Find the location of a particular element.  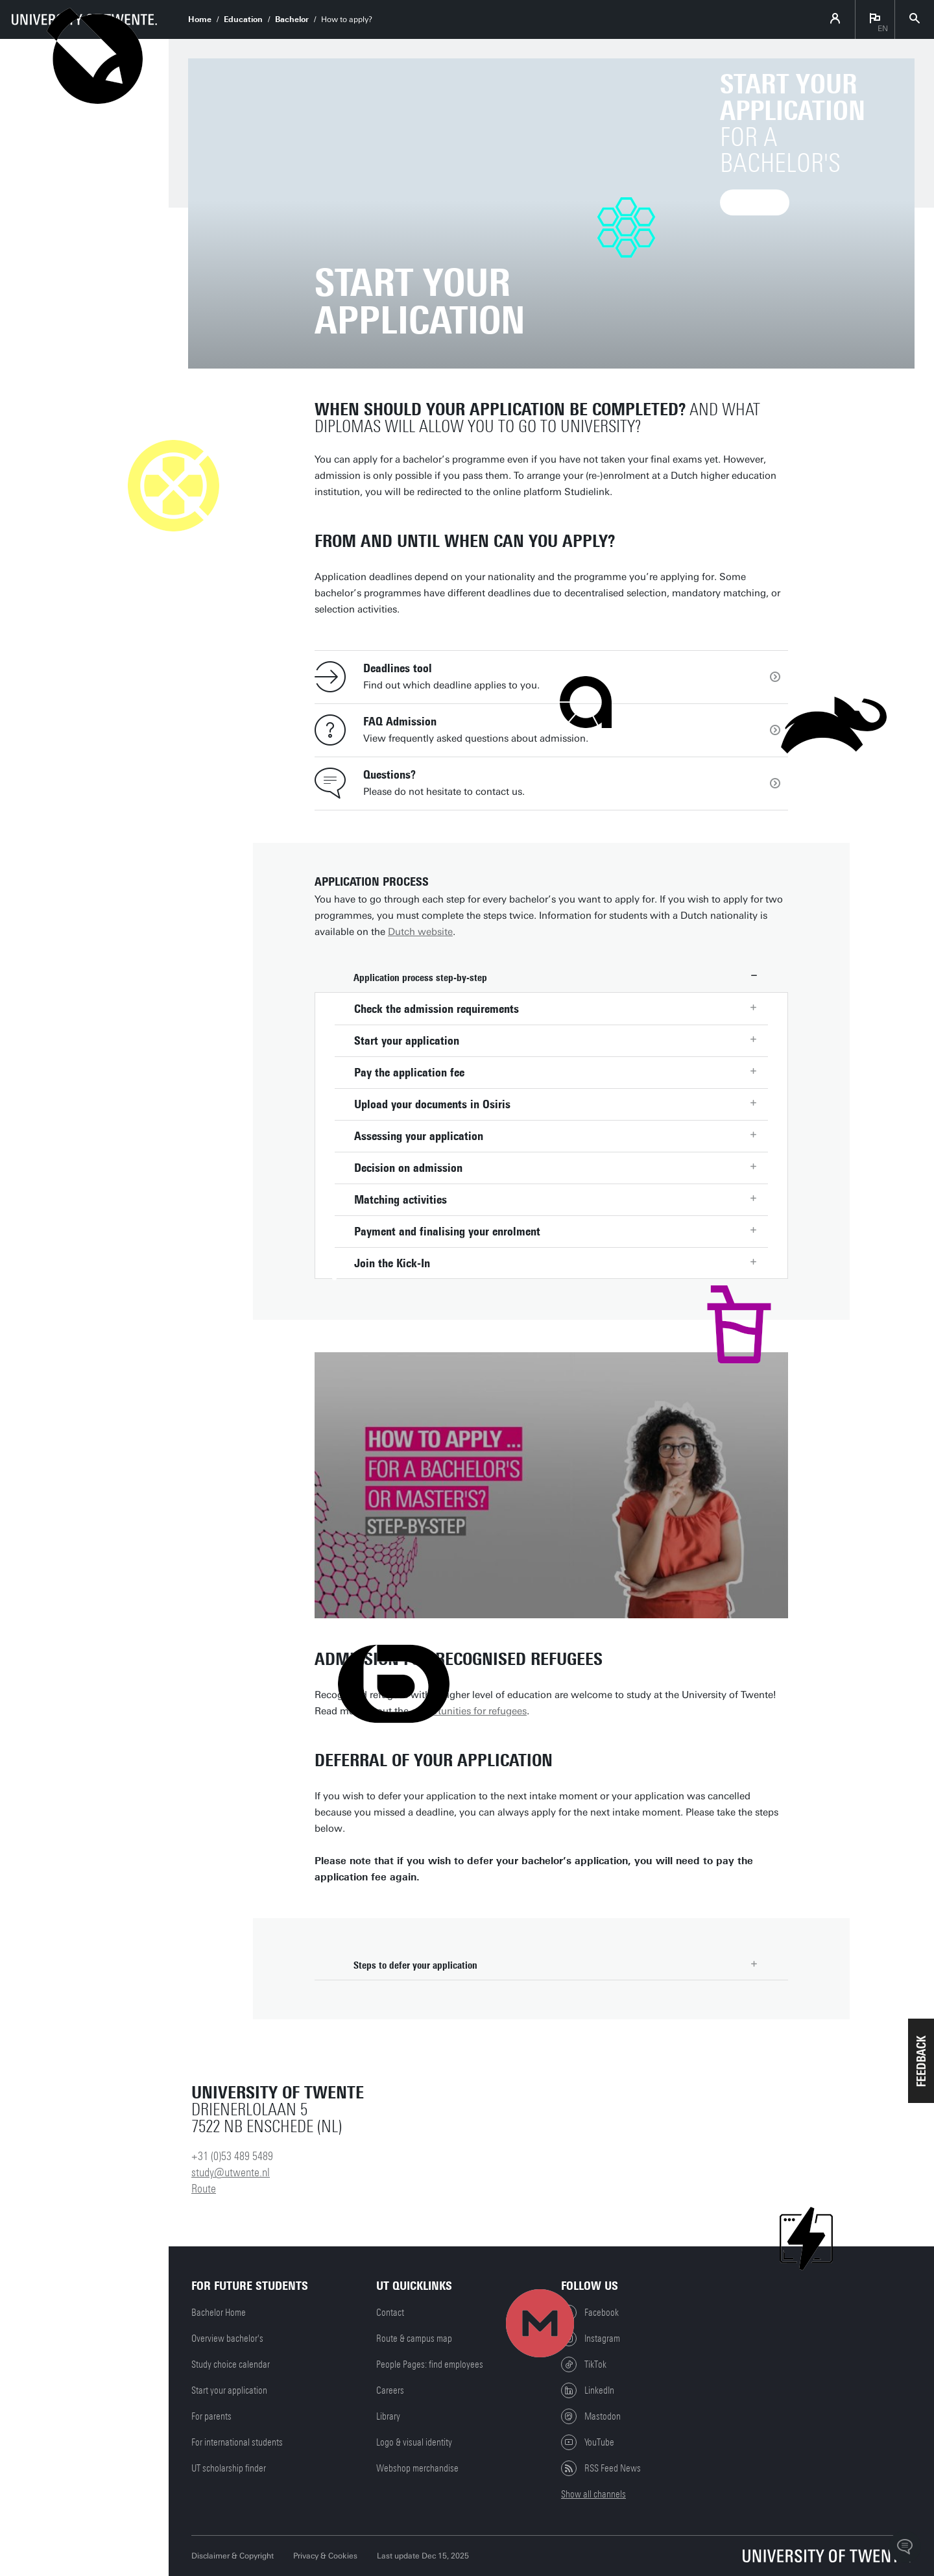

open the MEGA cloud storage app is located at coordinates (540, 2323).